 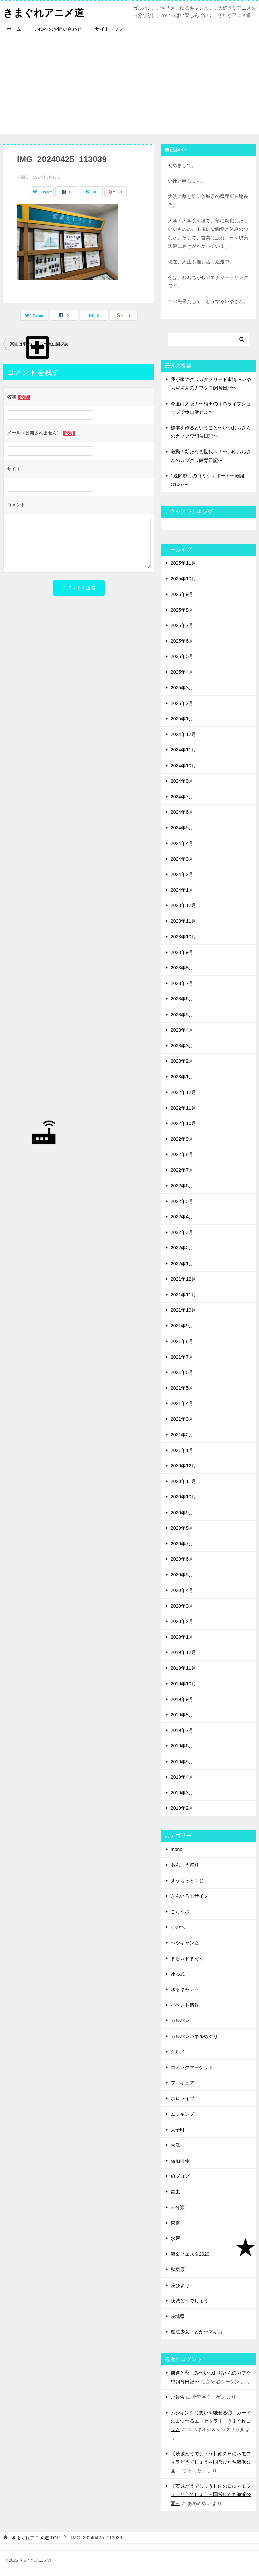 I want to click on rate or review an item, so click(x=246, y=2247).